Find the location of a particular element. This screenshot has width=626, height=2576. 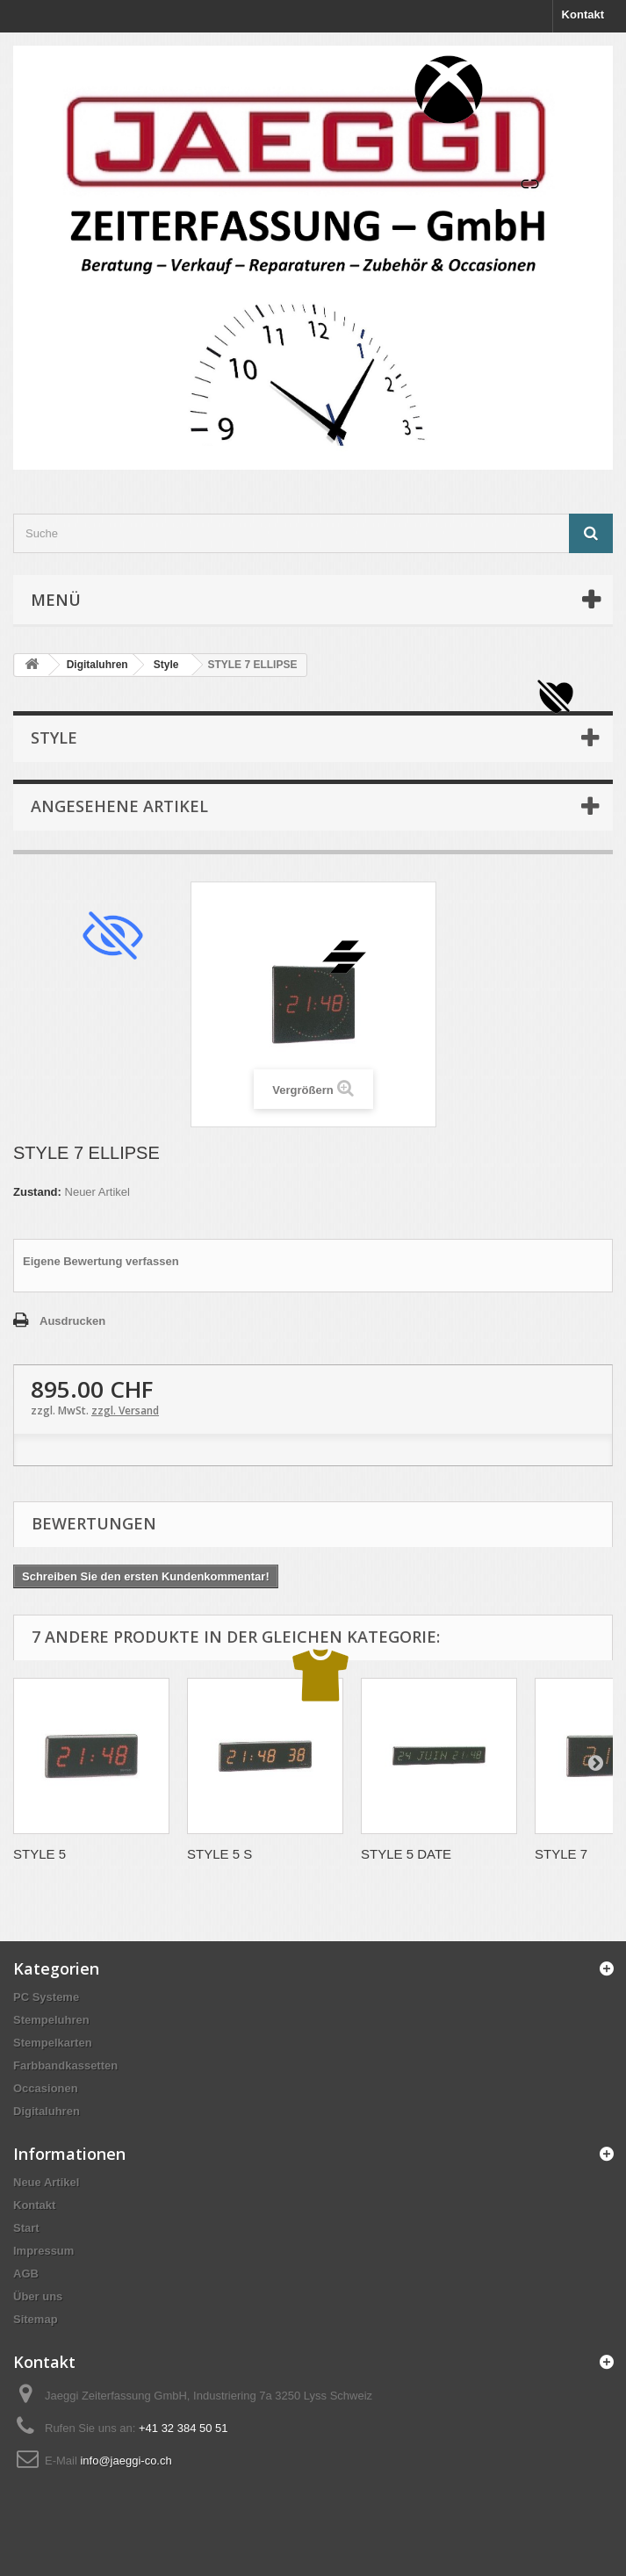

remove from favorites is located at coordinates (555, 696).